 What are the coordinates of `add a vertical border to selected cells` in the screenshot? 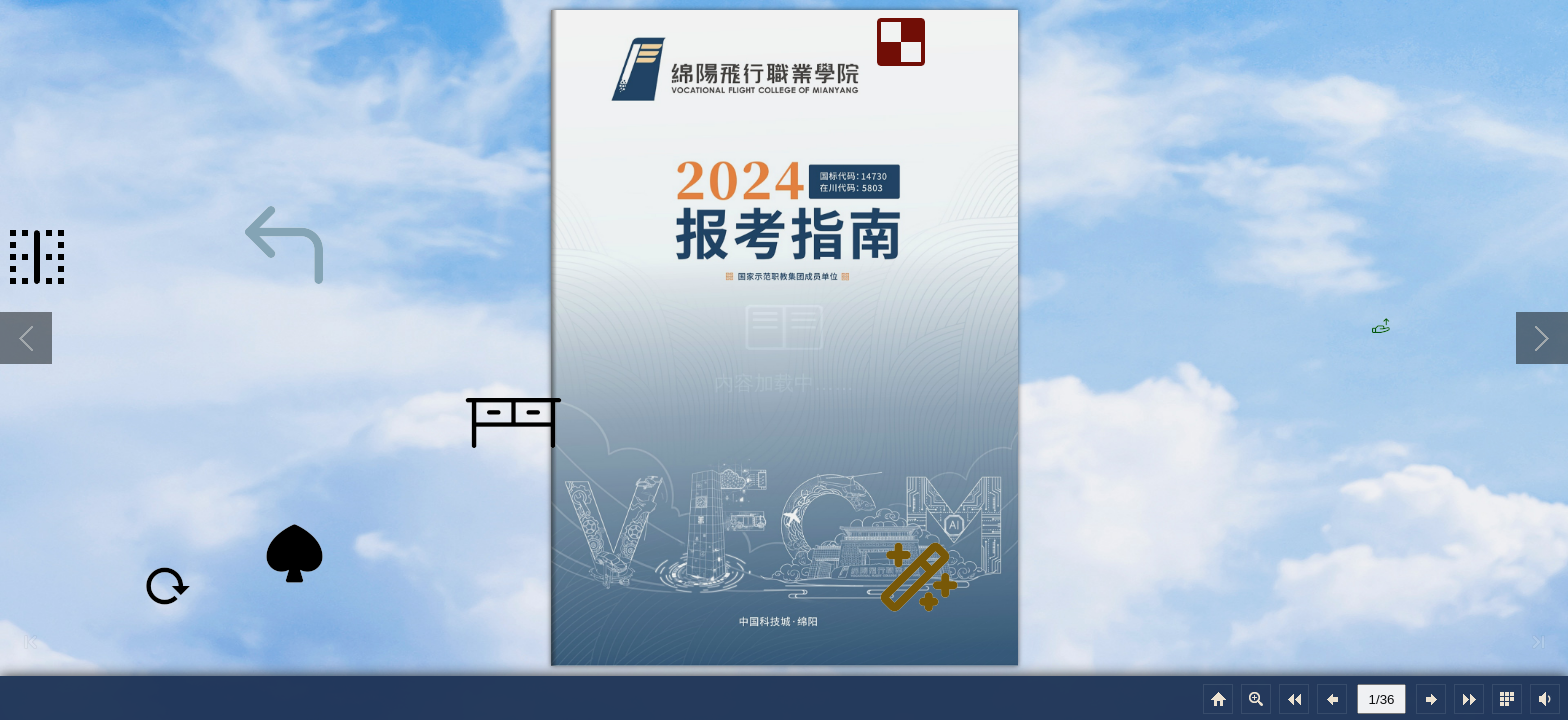 It's located at (37, 257).